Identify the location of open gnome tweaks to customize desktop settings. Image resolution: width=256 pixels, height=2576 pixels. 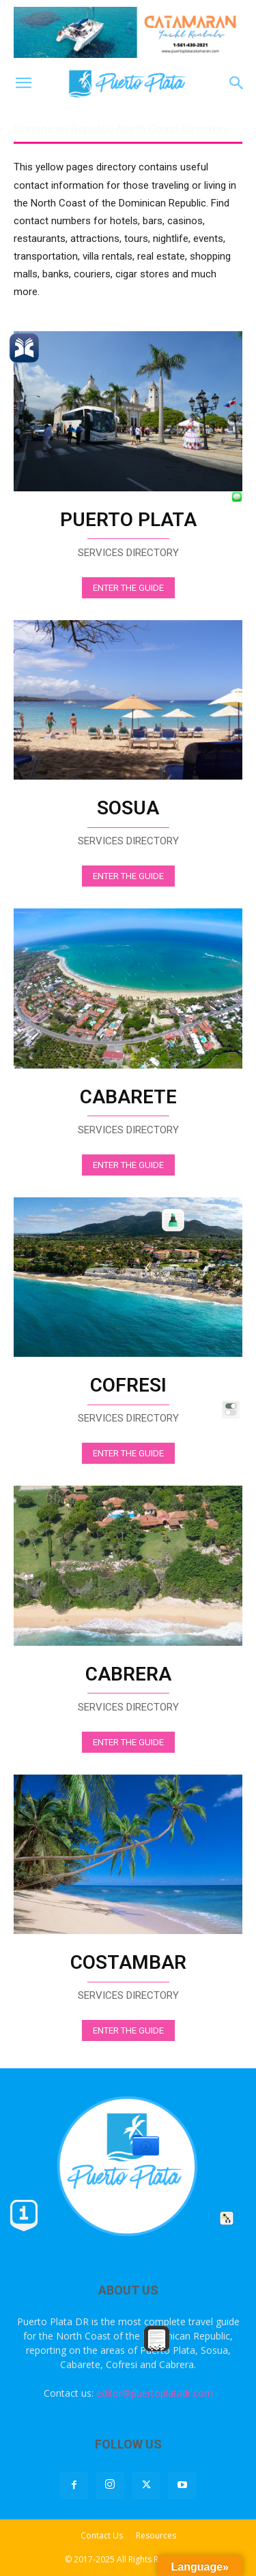
(231, 1409).